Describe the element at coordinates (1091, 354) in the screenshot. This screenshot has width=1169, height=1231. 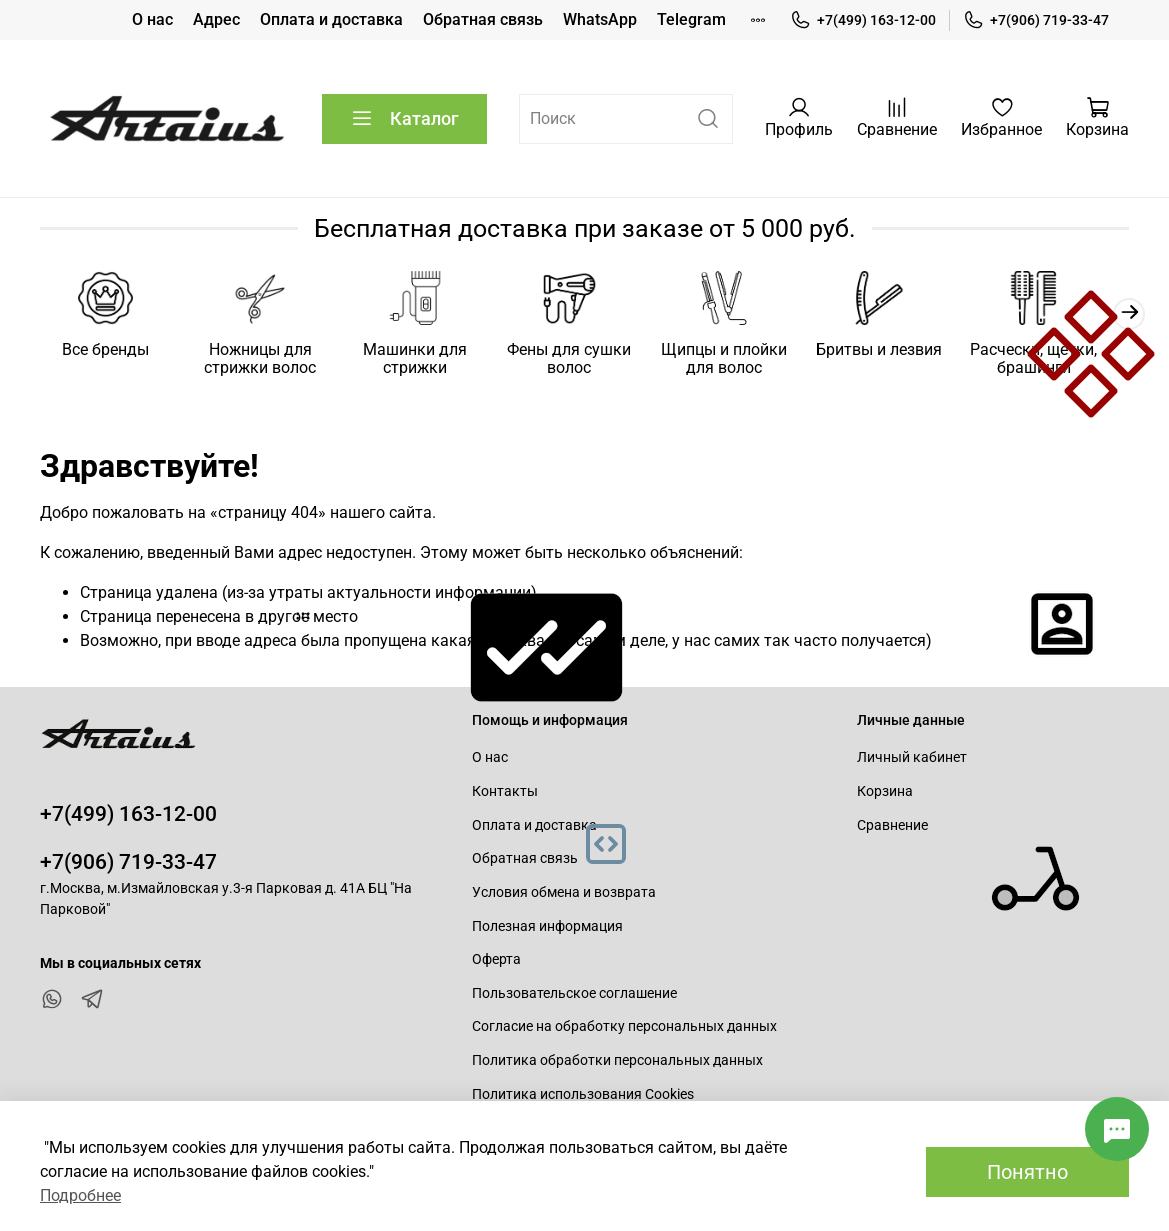
I see `access quick actions or app grid` at that location.